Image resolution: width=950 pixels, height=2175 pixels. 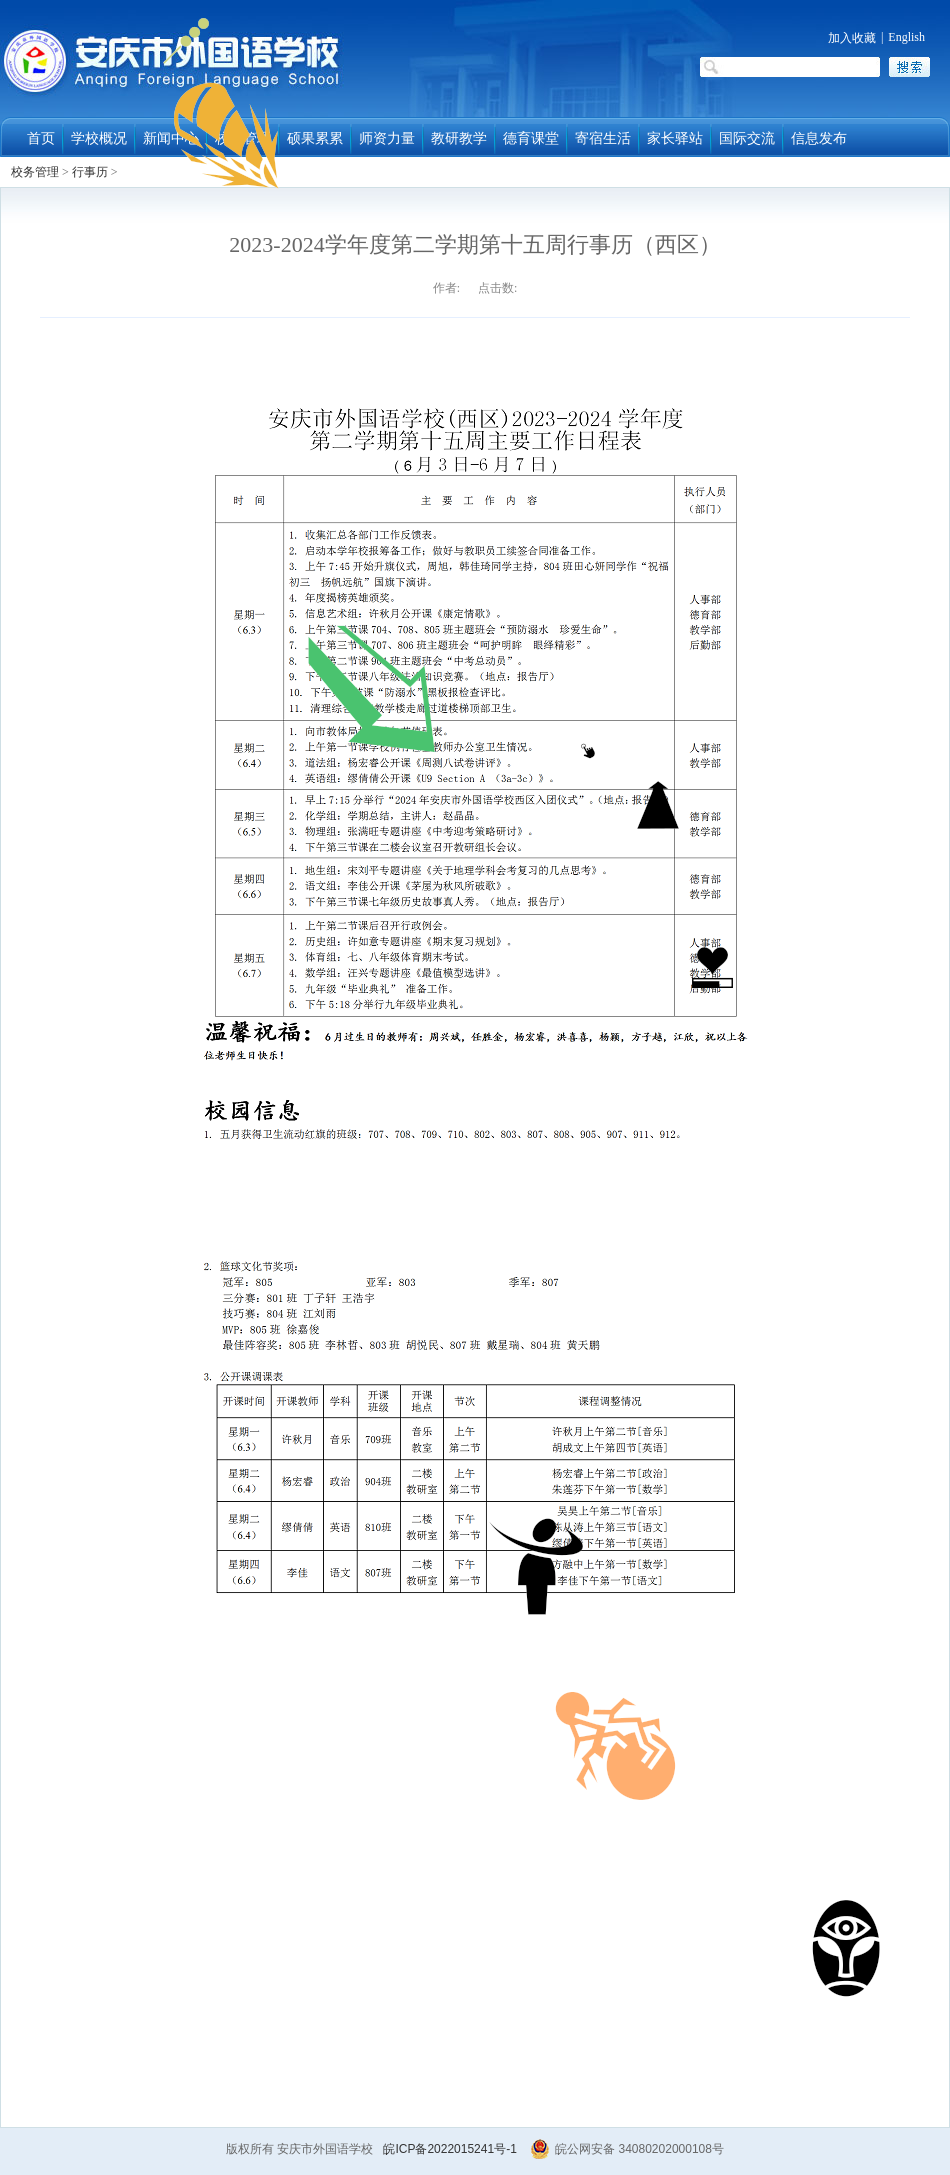 What do you see at coordinates (371, 689) in the screenshot?
I see `move object to bottom-right corner` at bounding box center [371, 689].